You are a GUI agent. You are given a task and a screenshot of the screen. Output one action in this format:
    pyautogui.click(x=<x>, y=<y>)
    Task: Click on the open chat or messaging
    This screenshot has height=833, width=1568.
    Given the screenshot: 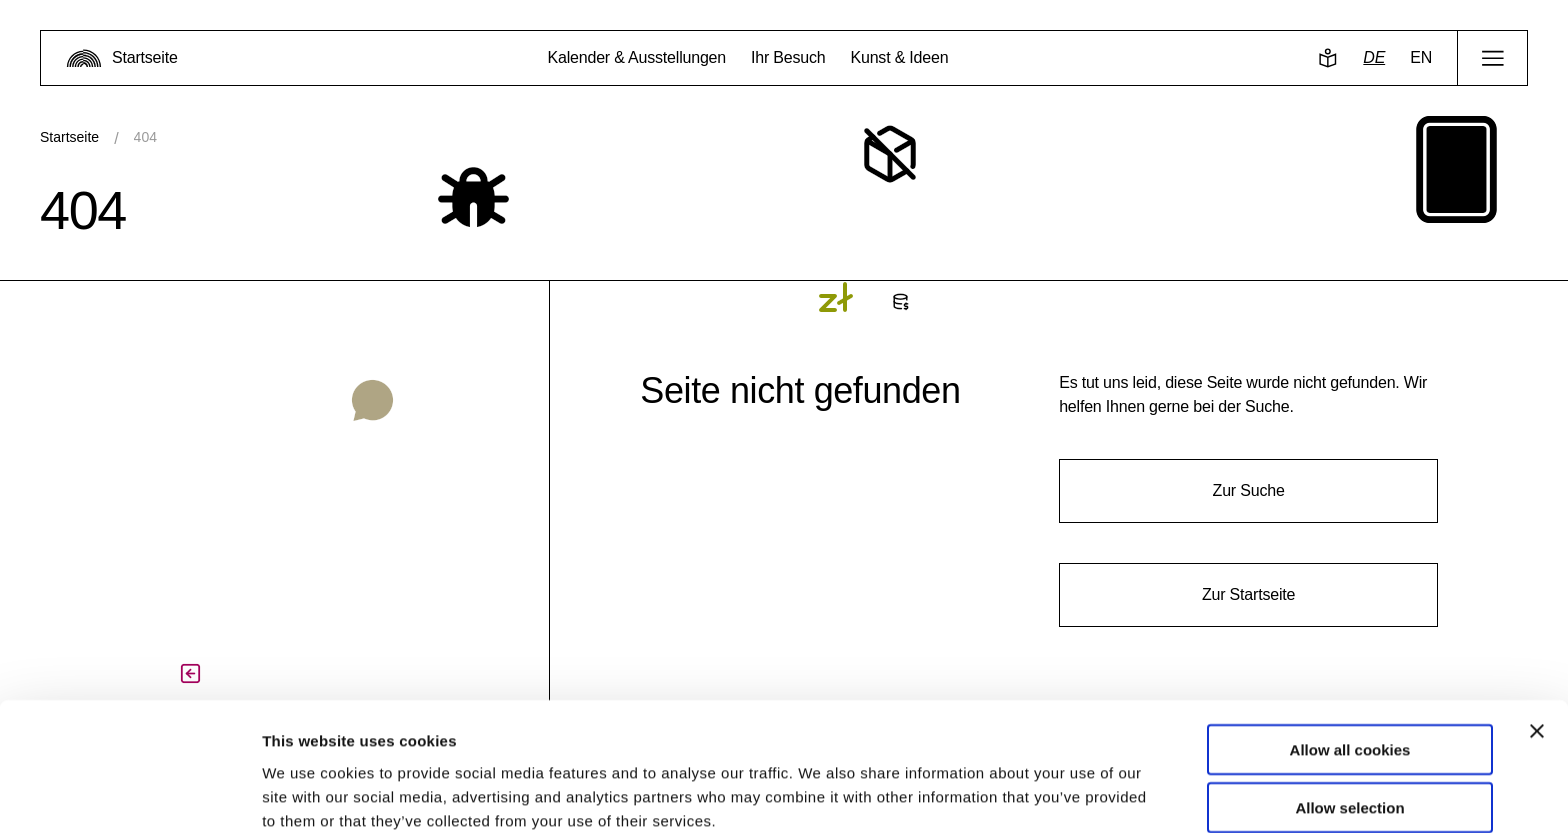 What is the action you would take?
    pyautogui.click(x=372, y=400)
    